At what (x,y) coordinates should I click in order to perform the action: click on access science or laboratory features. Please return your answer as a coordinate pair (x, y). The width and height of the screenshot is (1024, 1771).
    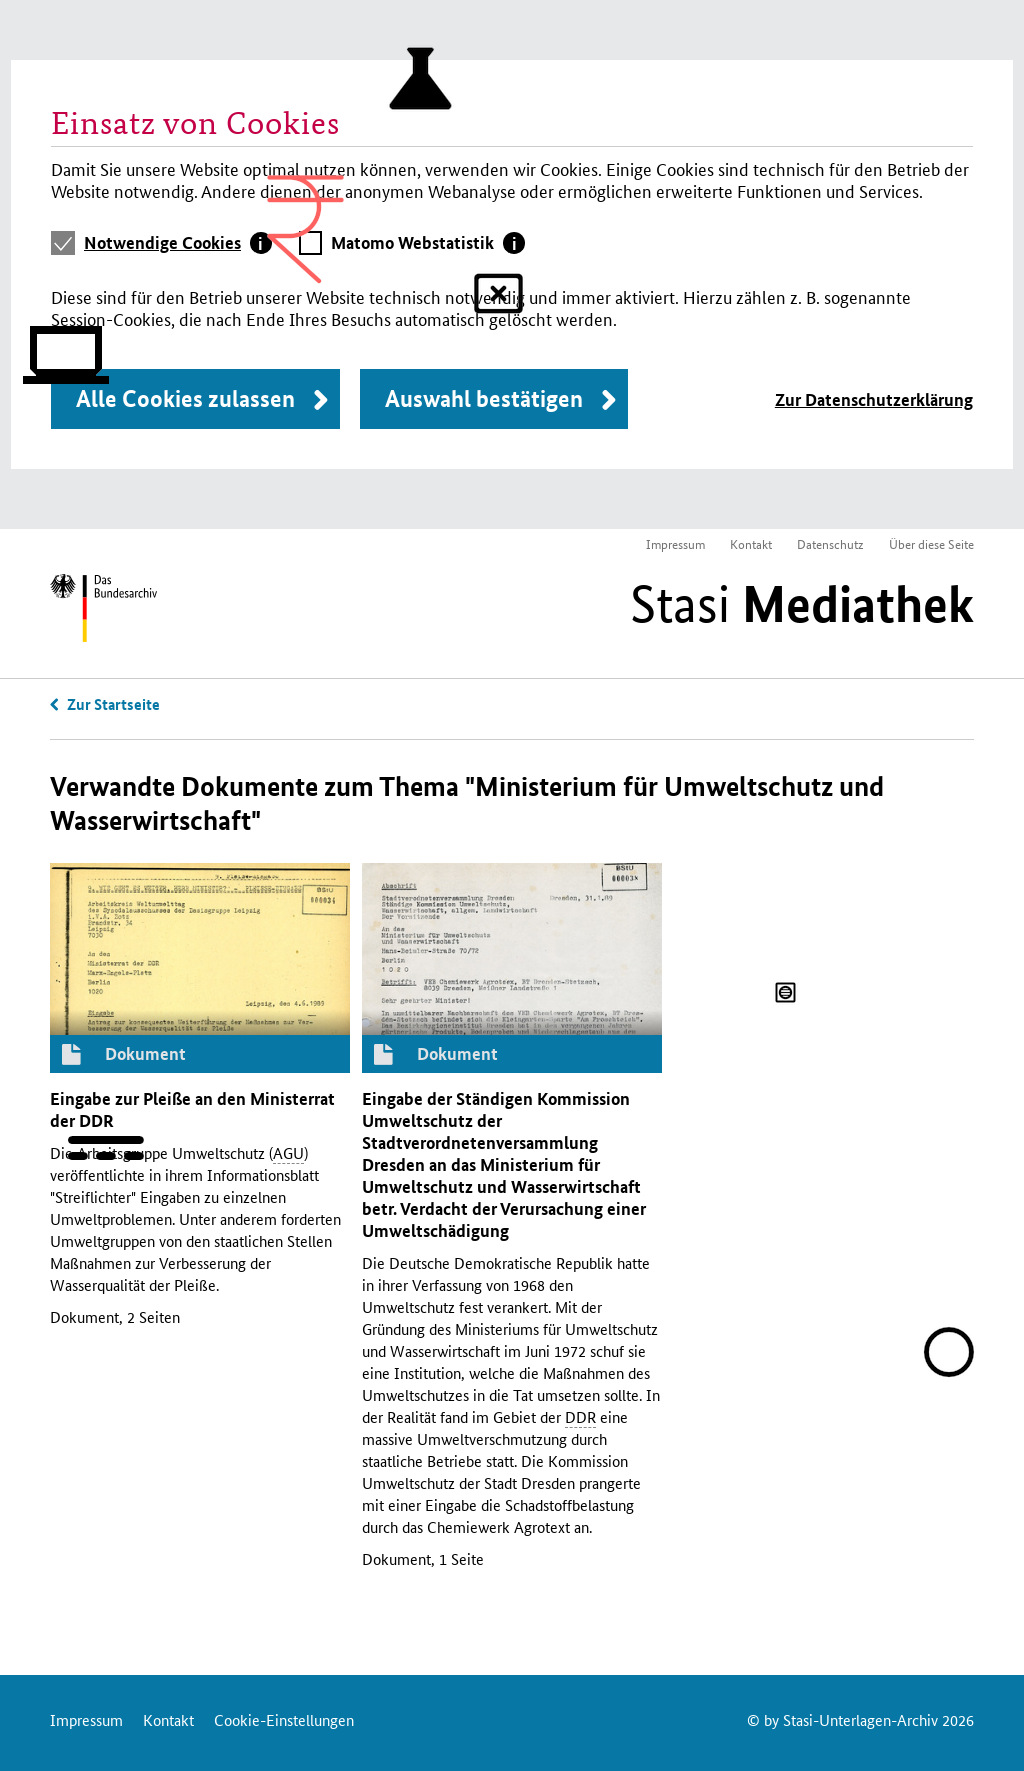
    Looking at the image, I should click on (420, 78).